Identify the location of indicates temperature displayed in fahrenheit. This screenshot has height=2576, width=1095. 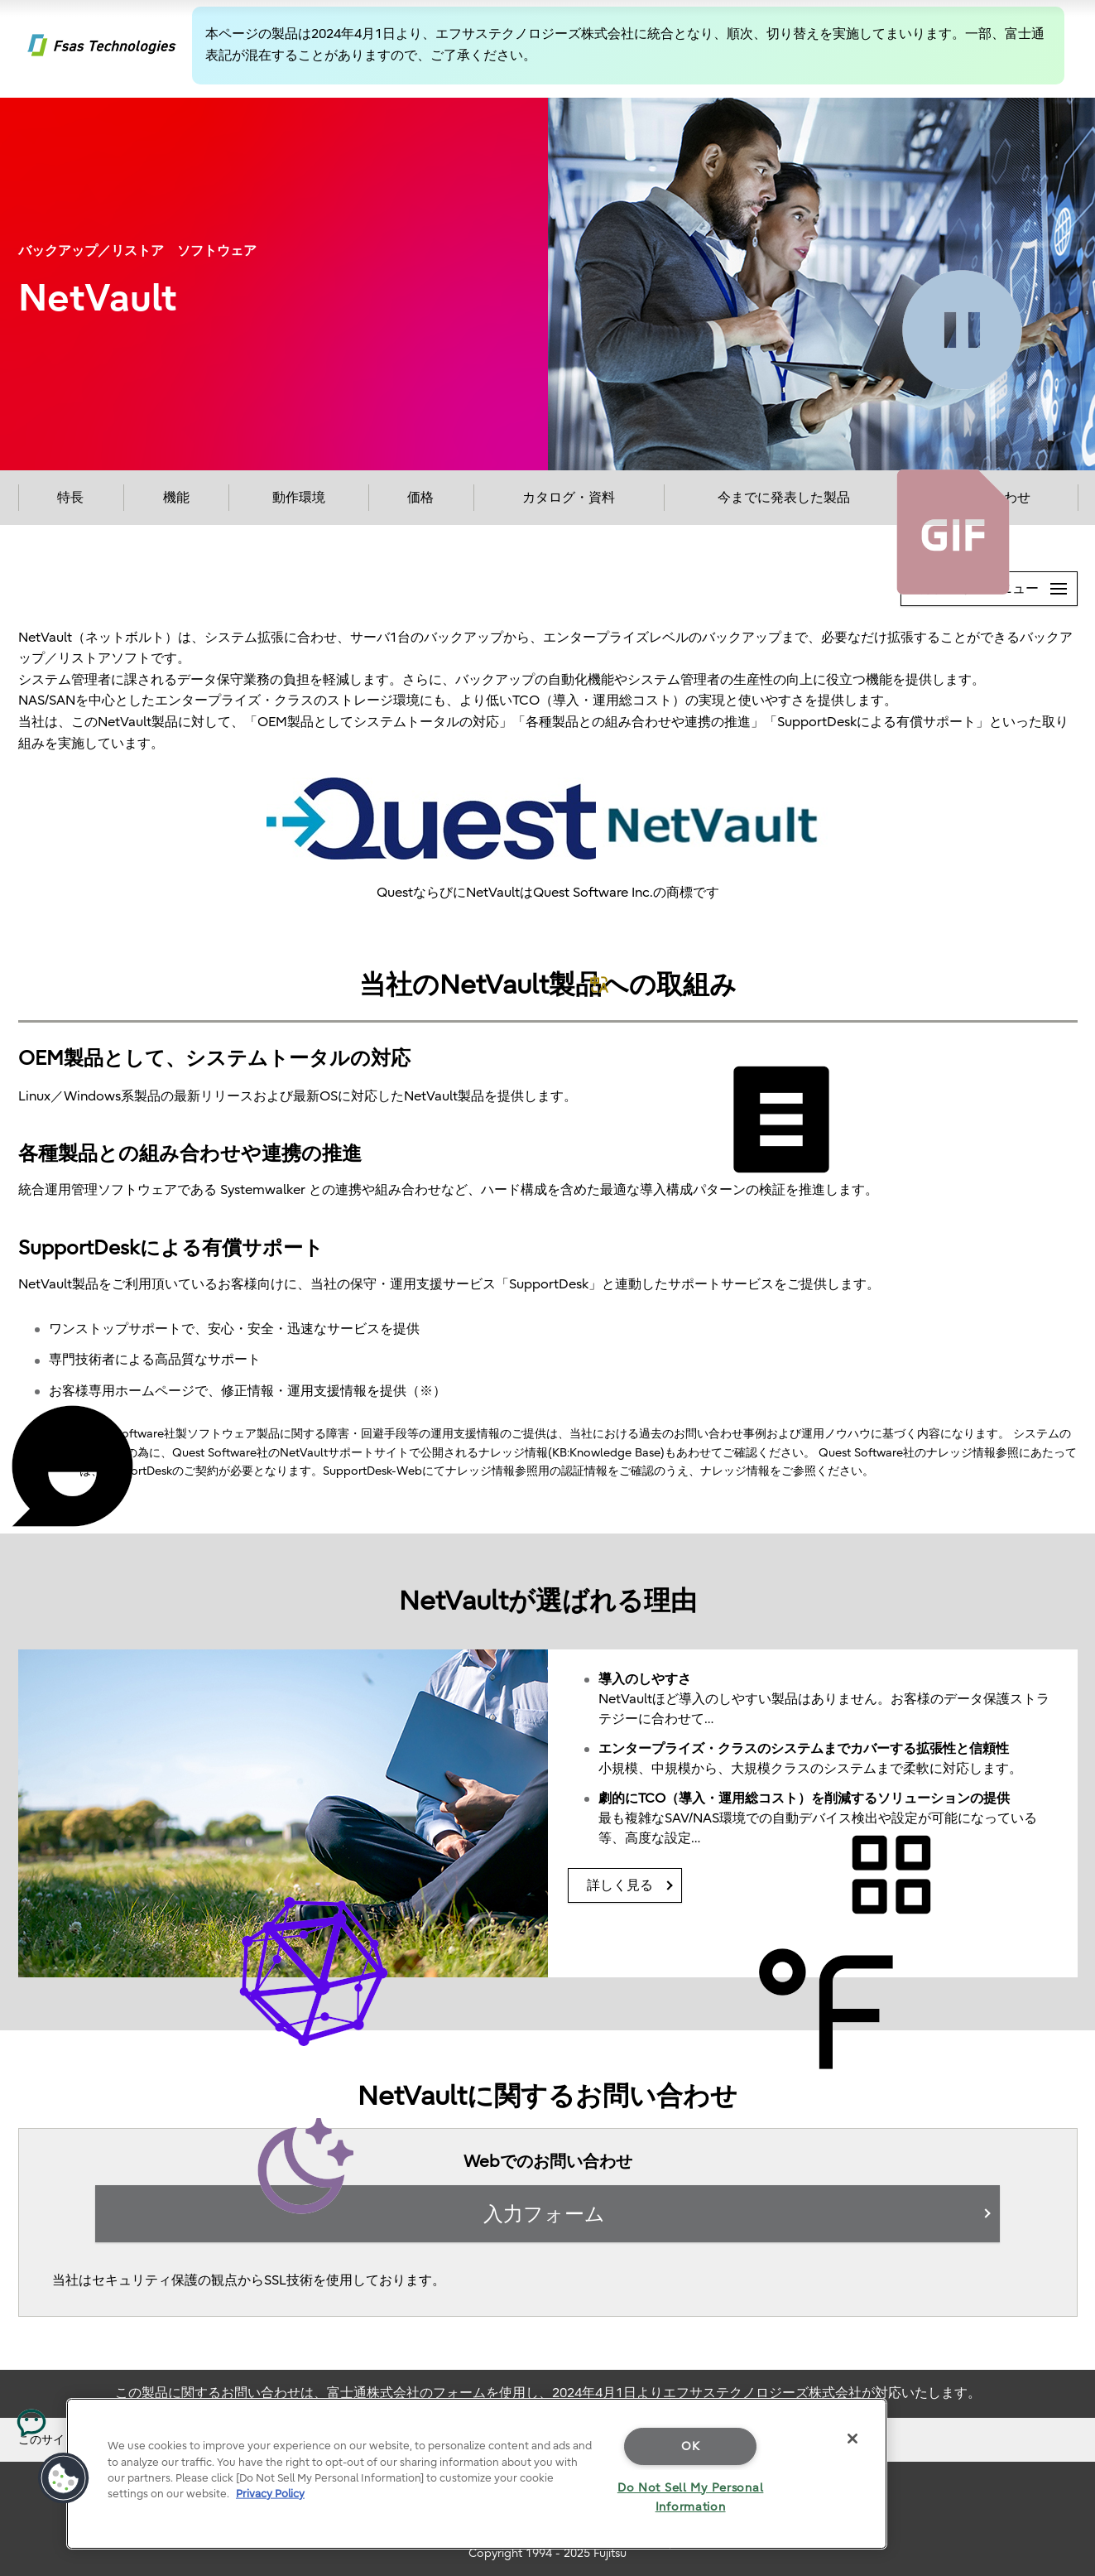
(833, 2009).